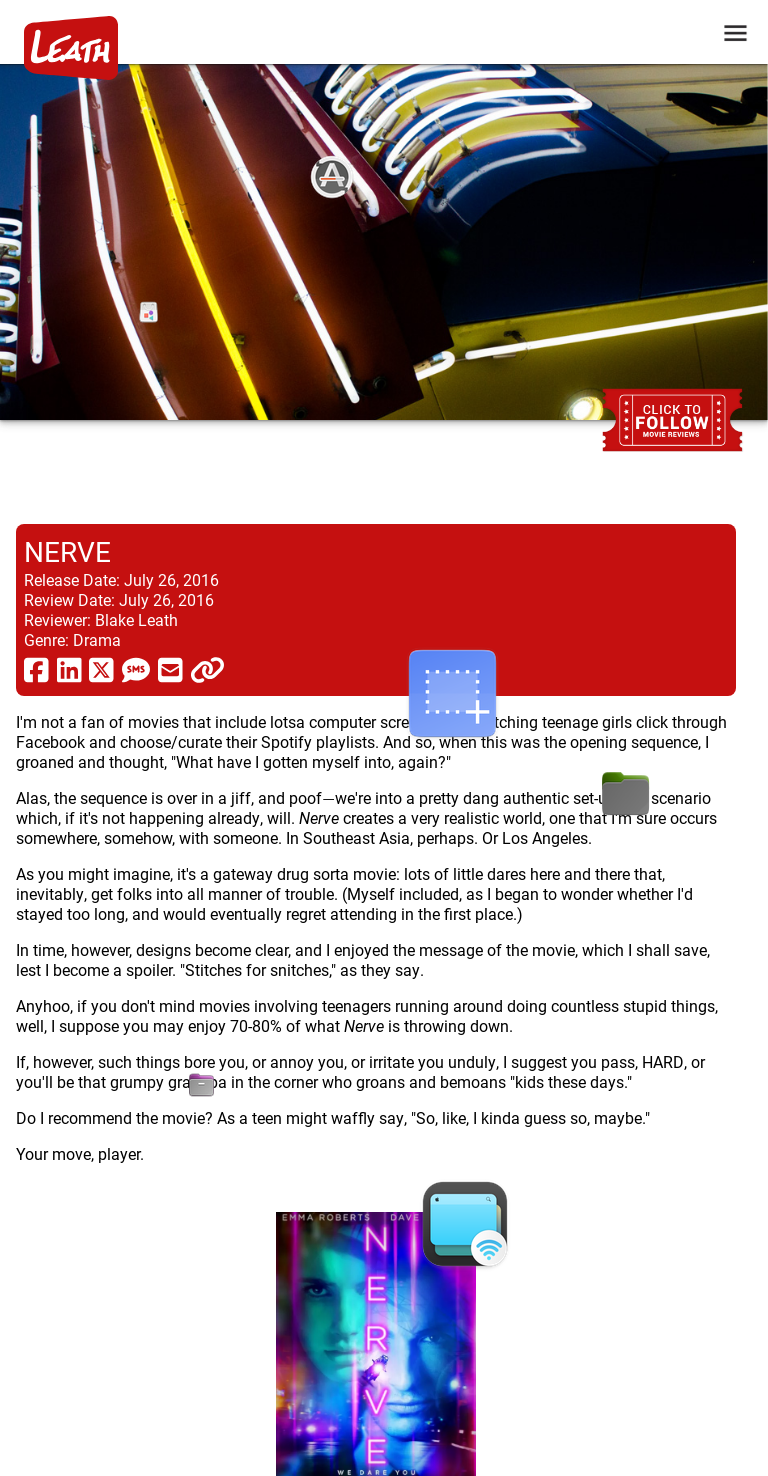 This screenshot has height=1476, width=768. I want to click on open the screenshot tool, so click(452, 693).